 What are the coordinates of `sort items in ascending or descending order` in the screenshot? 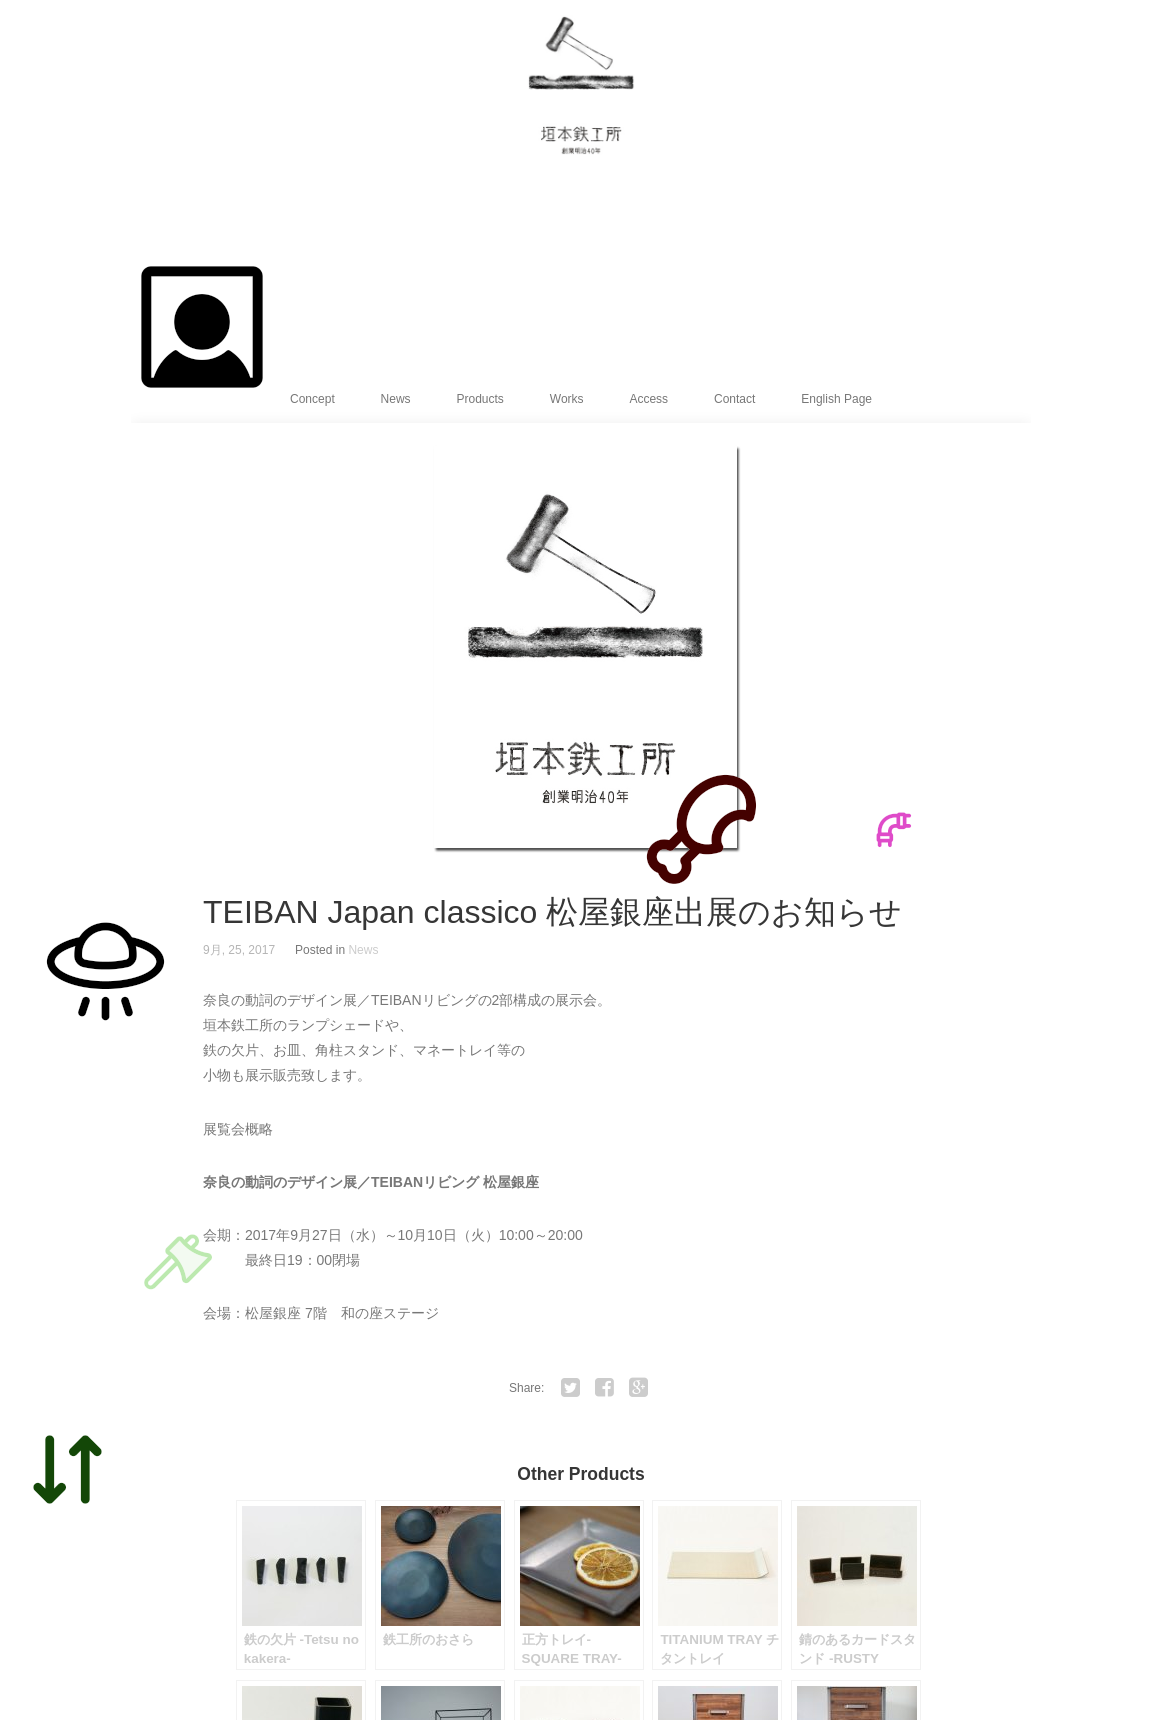 It's located at (67, 1469).